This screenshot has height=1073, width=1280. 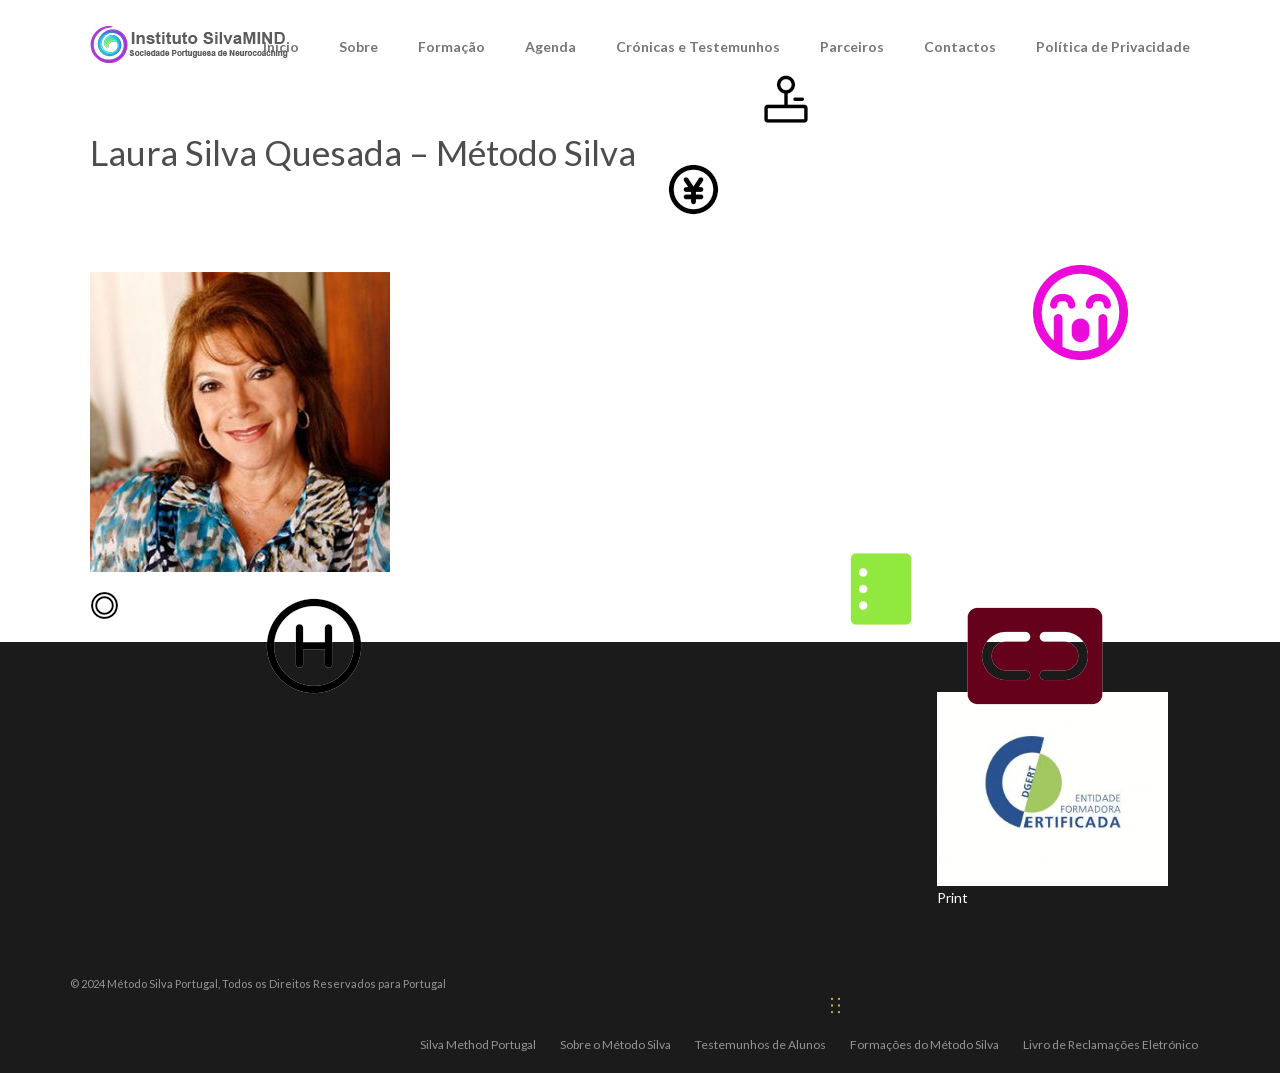 I want to click on view or edit screenplay documents, so click(x=881, y=589).